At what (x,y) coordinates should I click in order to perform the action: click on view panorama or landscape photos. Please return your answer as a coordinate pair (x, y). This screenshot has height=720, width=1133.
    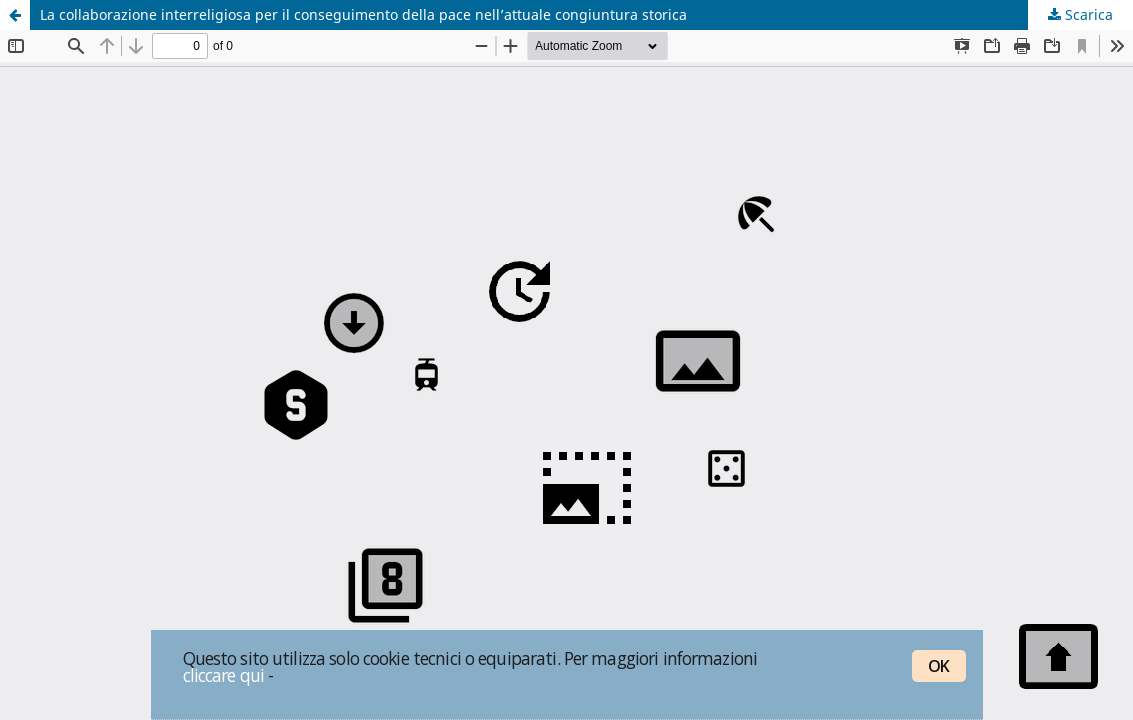
    Looking at the image, I should click on (698, 361).